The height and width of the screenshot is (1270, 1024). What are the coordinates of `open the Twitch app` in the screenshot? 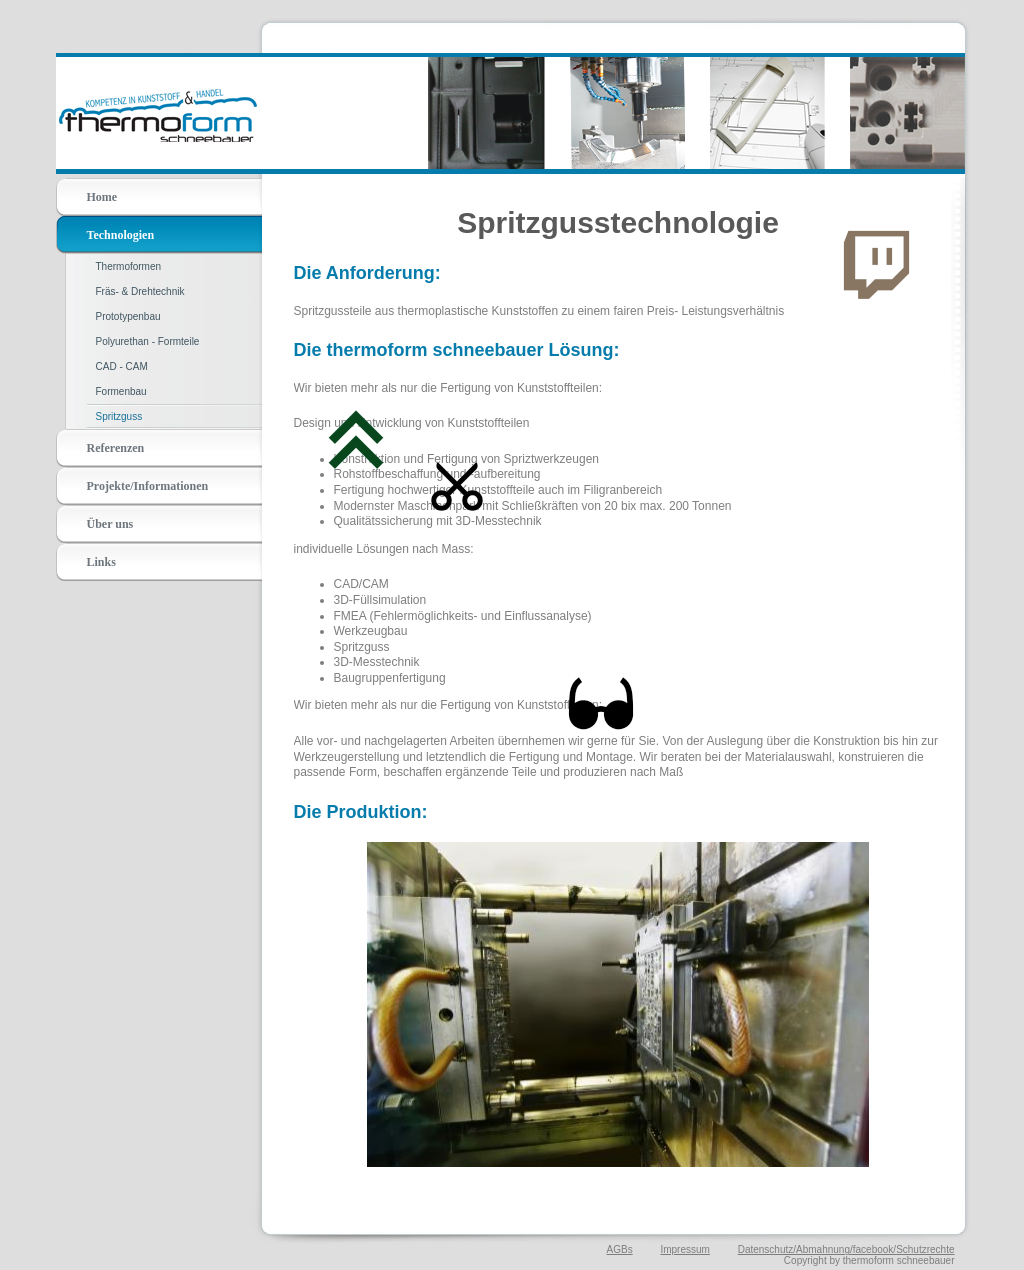 It's located at (876, 263).